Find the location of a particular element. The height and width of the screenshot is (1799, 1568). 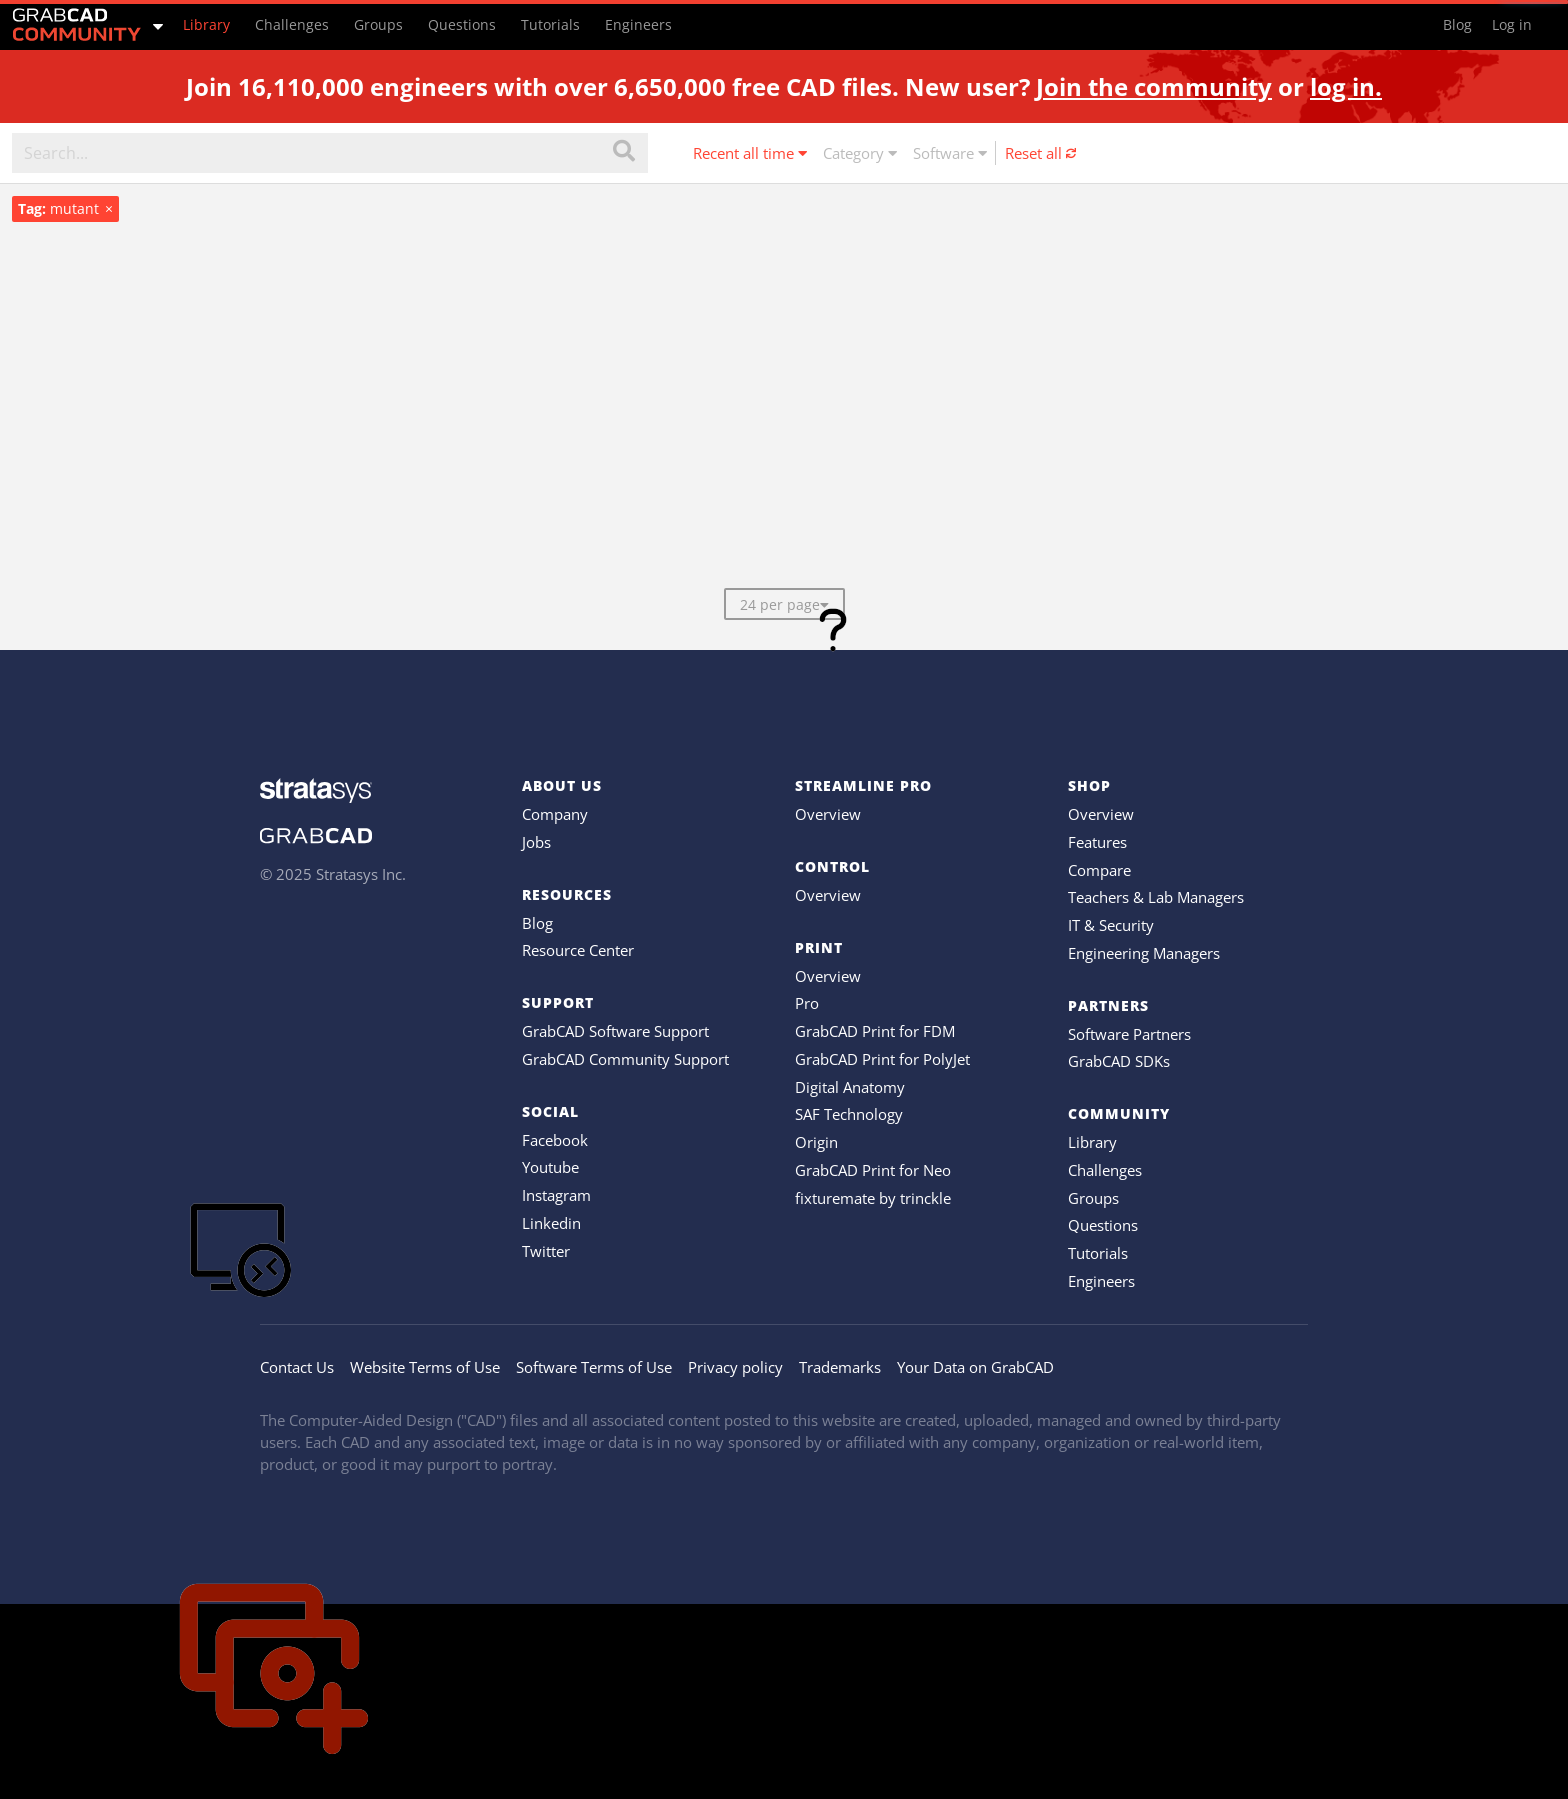

add funds to your account is located at coordinates (269, 1655).